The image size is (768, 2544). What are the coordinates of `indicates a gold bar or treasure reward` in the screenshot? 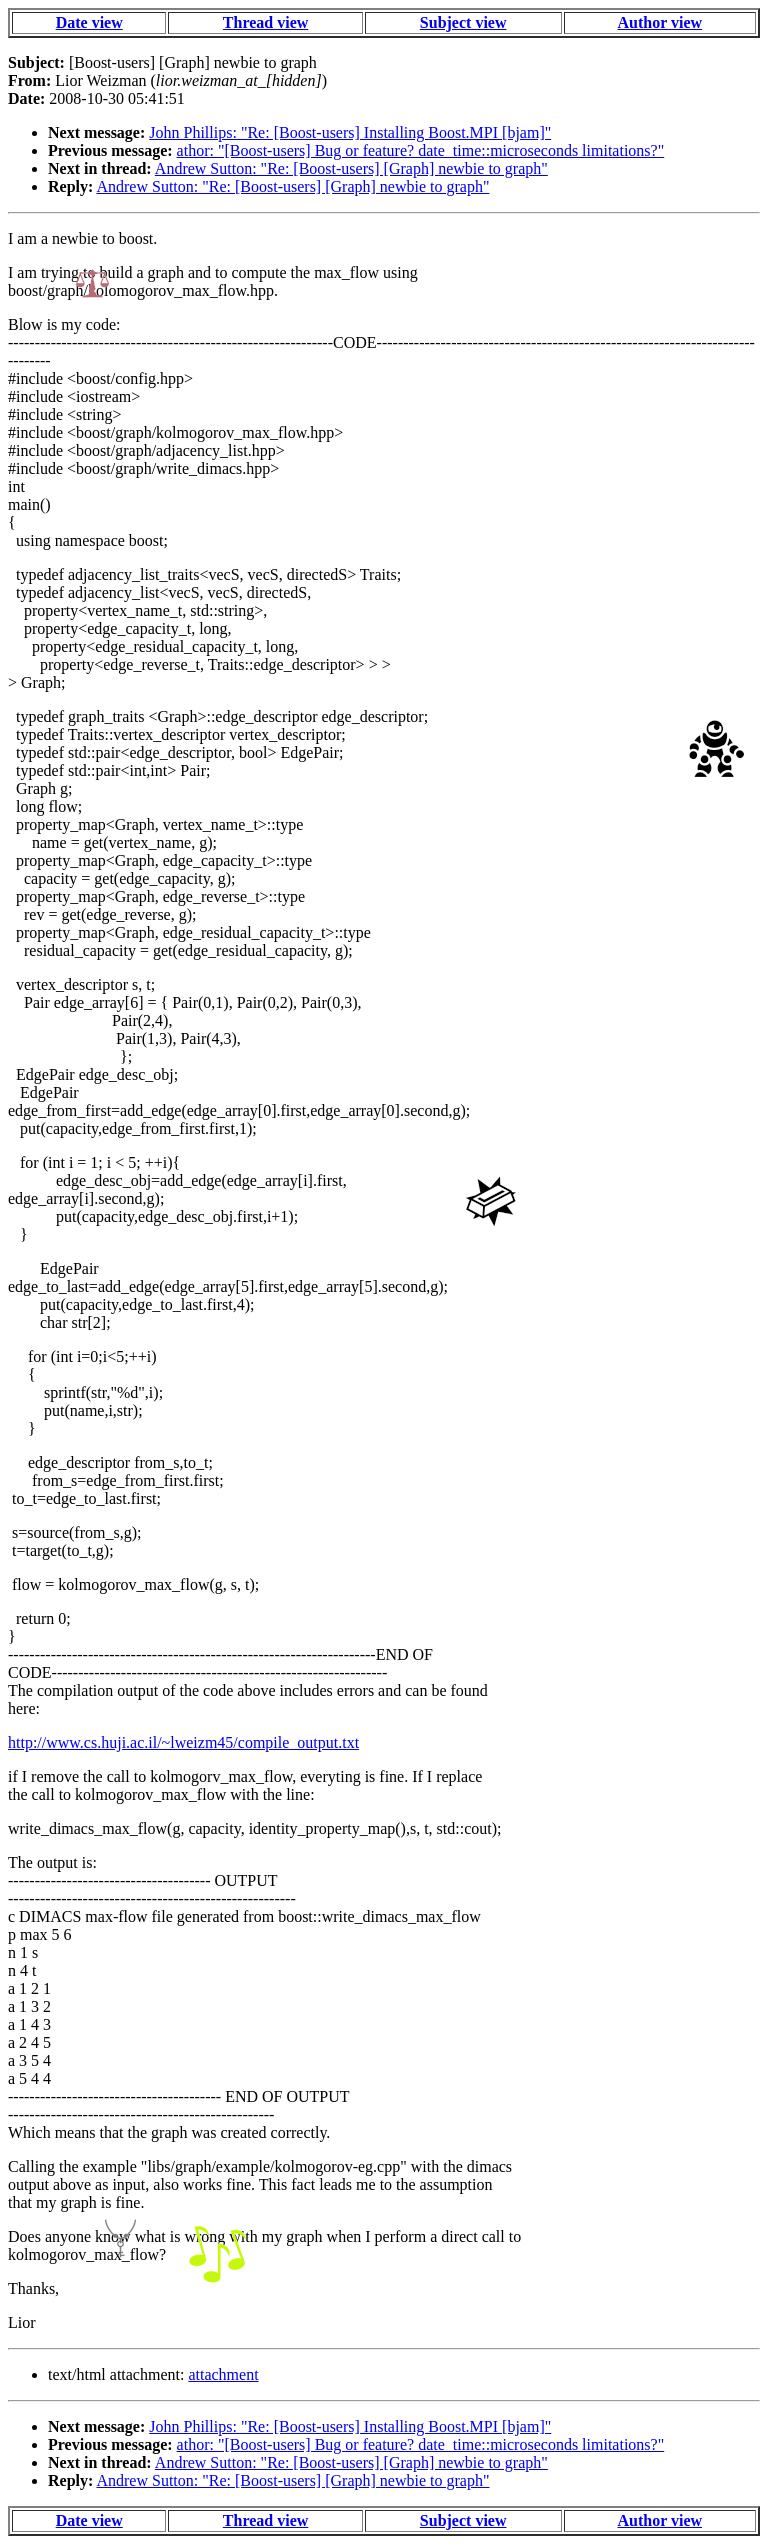 It's located at (491, 1201).